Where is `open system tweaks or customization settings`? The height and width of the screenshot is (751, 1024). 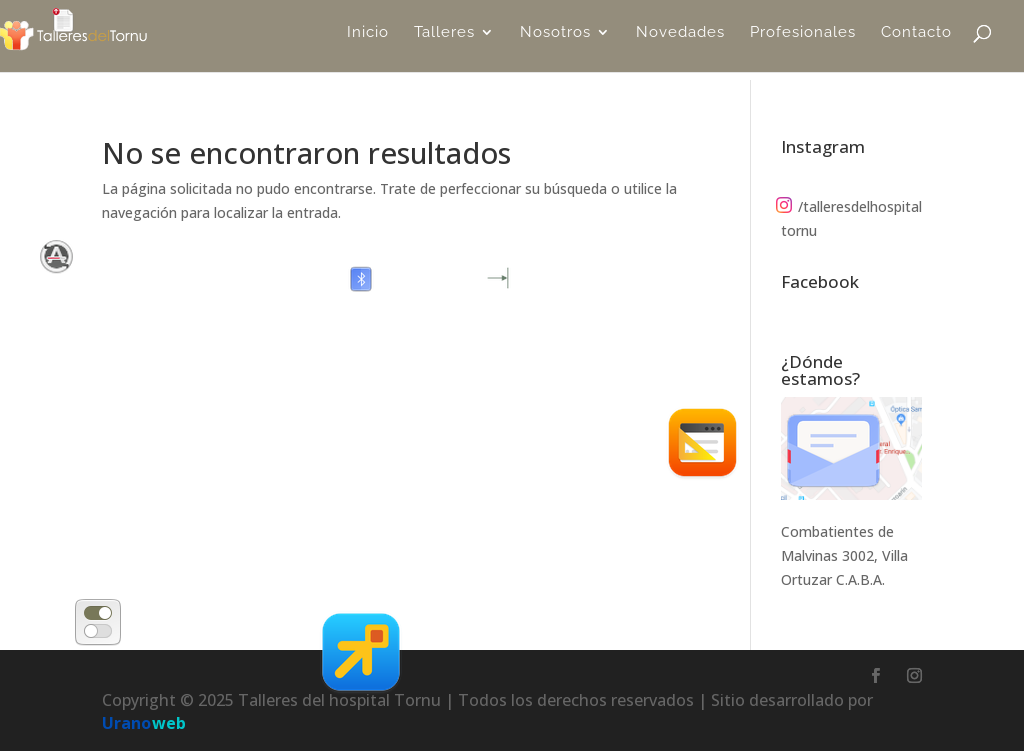
open system tweaks or customization settings is located at coordinates (98, 622).